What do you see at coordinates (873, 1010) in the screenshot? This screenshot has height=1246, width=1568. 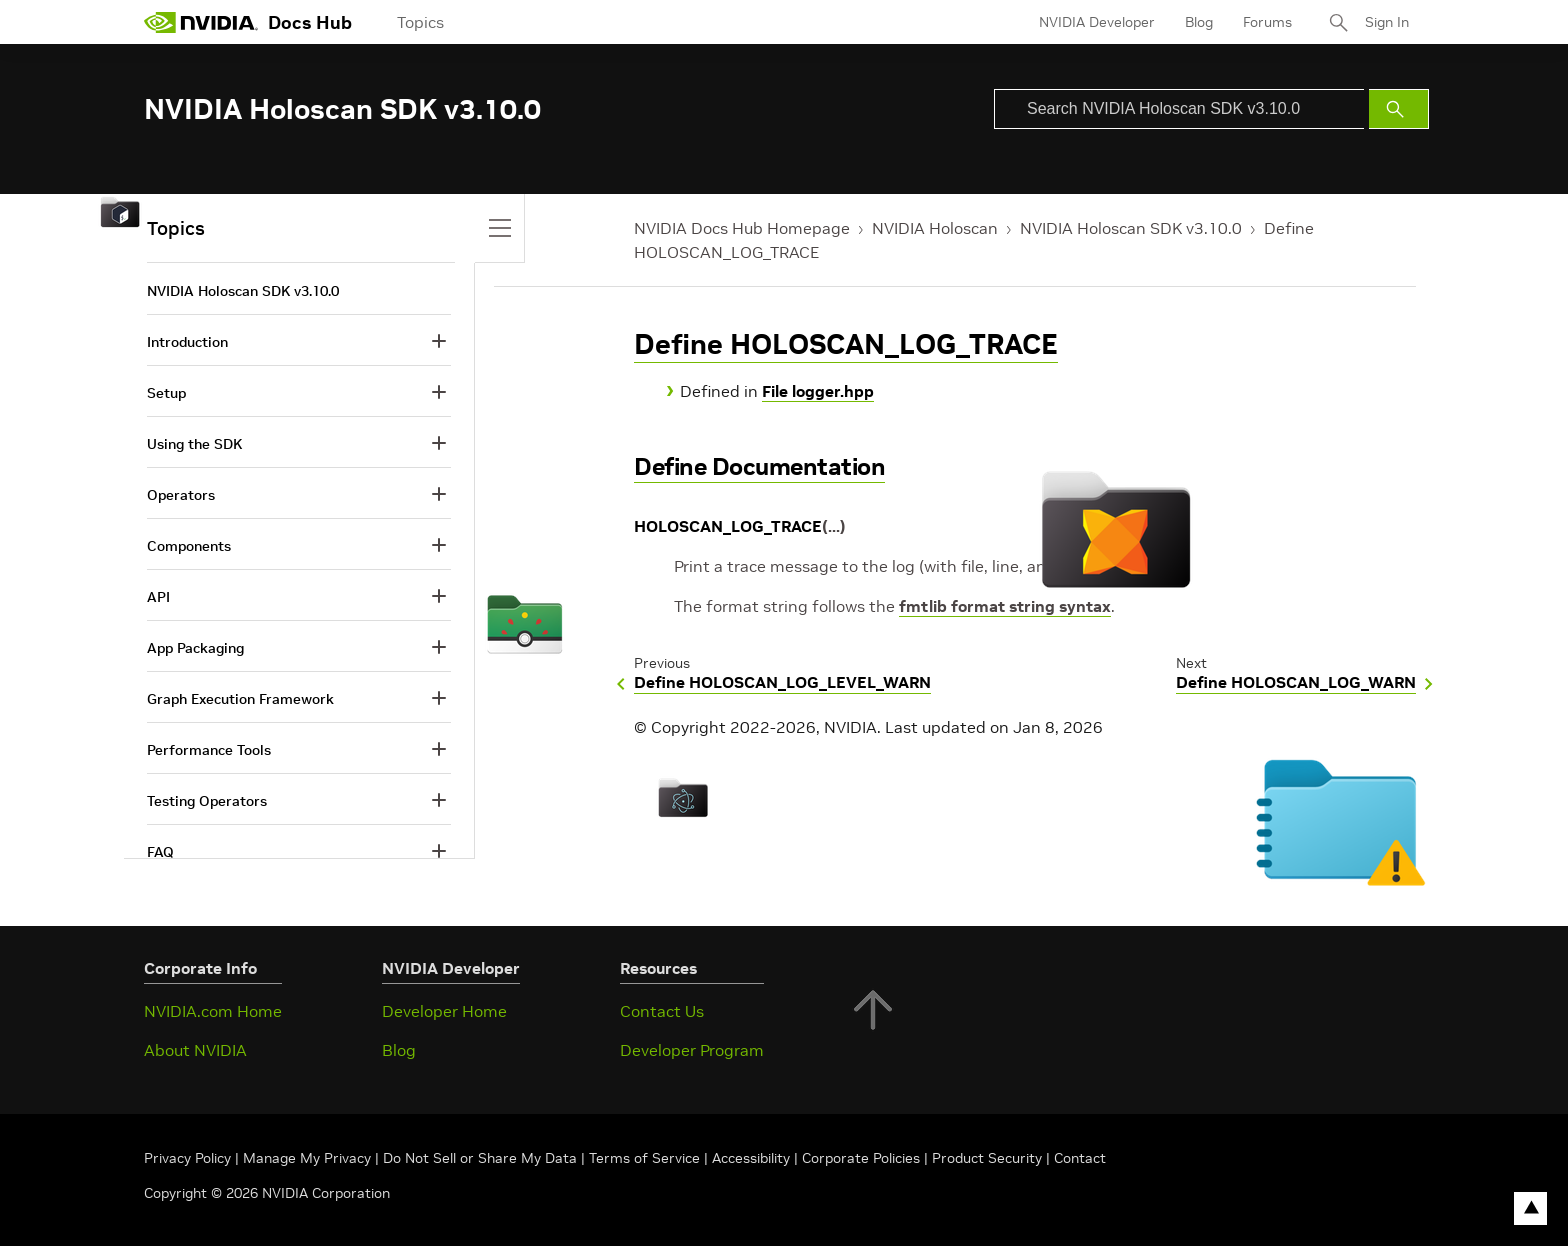 I see `upload file or content` at bounding box center [873, 1010].